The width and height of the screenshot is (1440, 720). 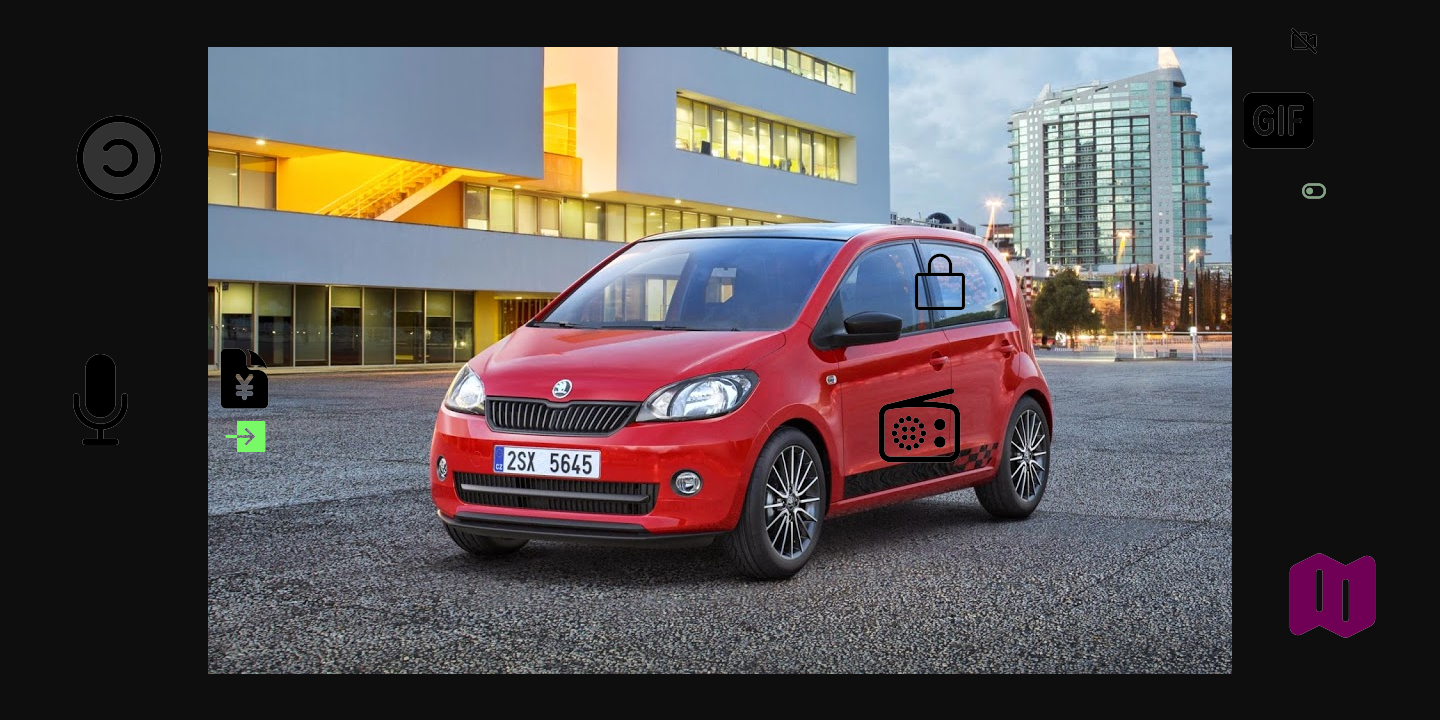 I want to click on listen to radio or audio broadcasts, so click(x=919, y=424).